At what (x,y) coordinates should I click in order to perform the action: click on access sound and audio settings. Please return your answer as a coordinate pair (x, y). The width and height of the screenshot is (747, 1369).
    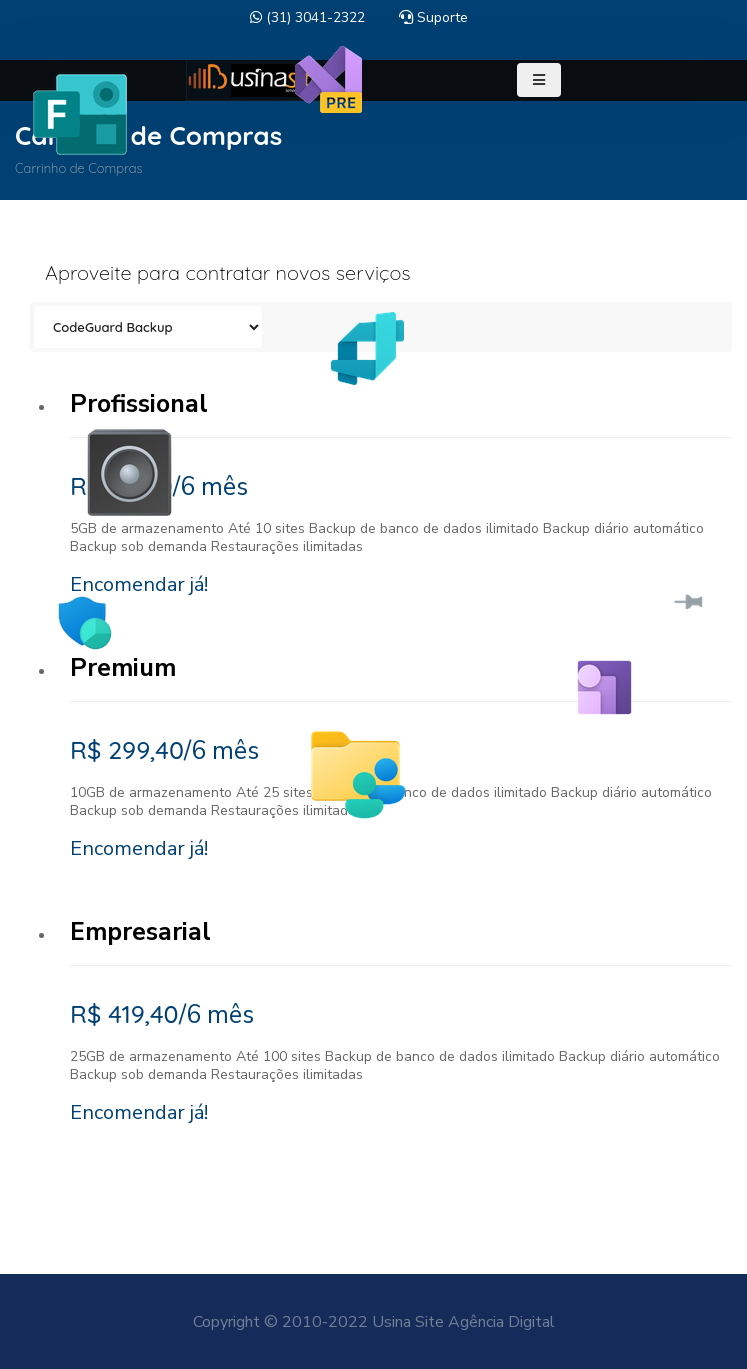
    Looking at the image, I should click on (129, 472).